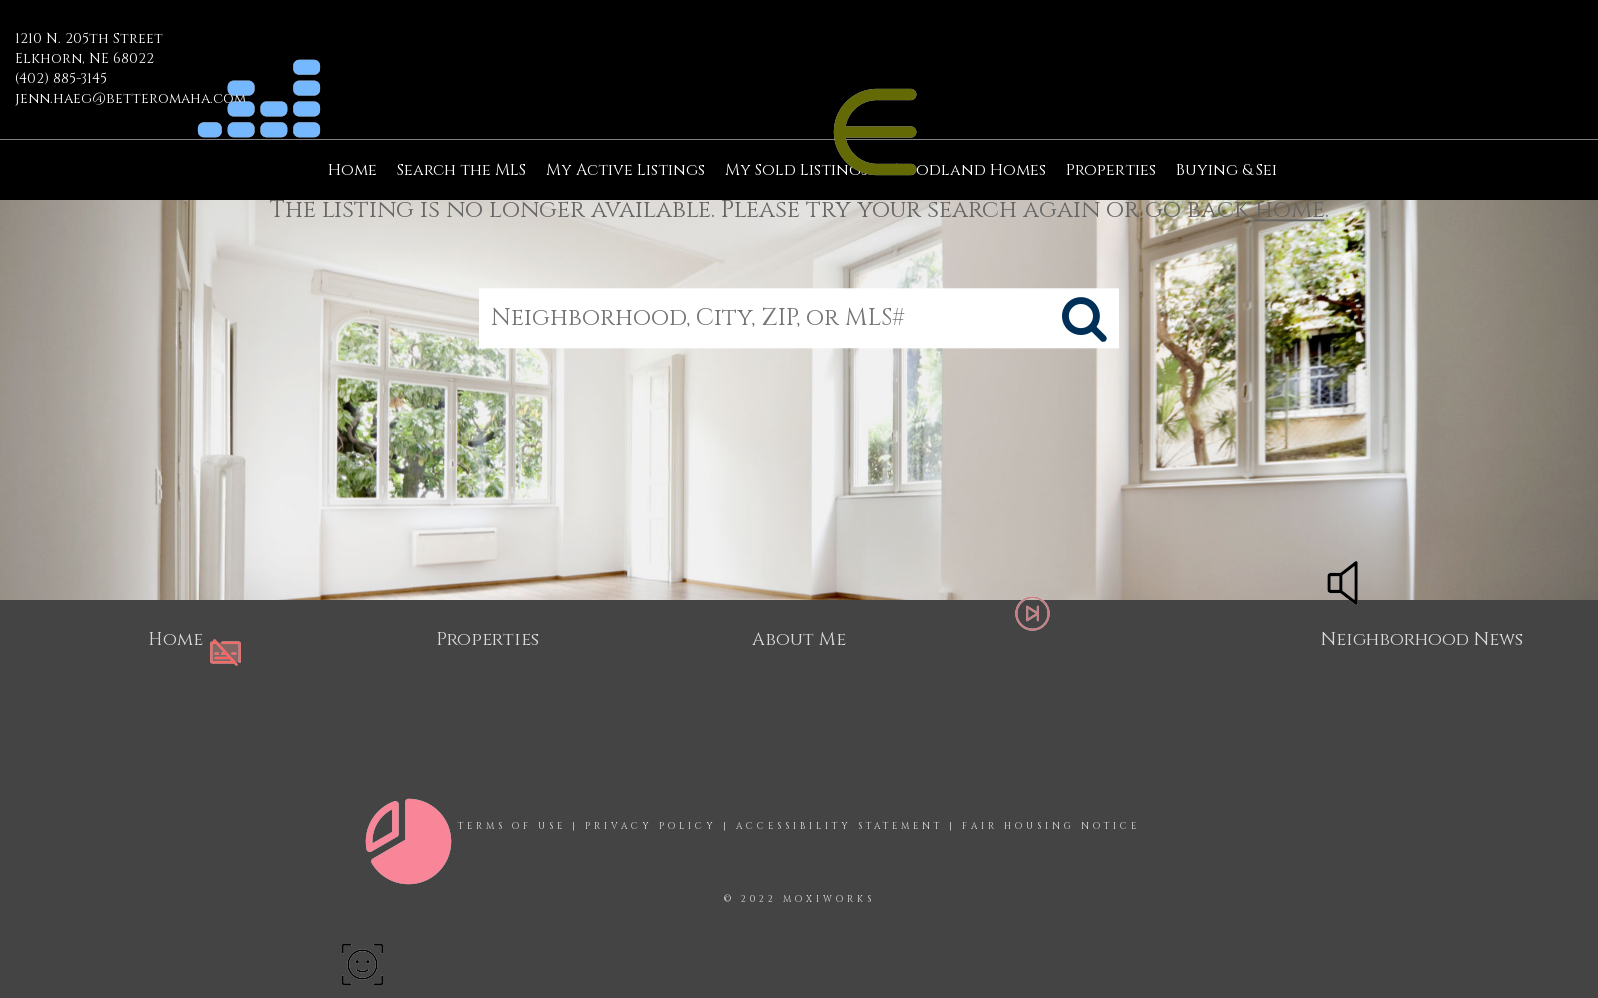 The image size is (1598, 998). Describe the element at coordinates (257, 101) in the screenshot. I see `open Deezer music streaming app` at that location.